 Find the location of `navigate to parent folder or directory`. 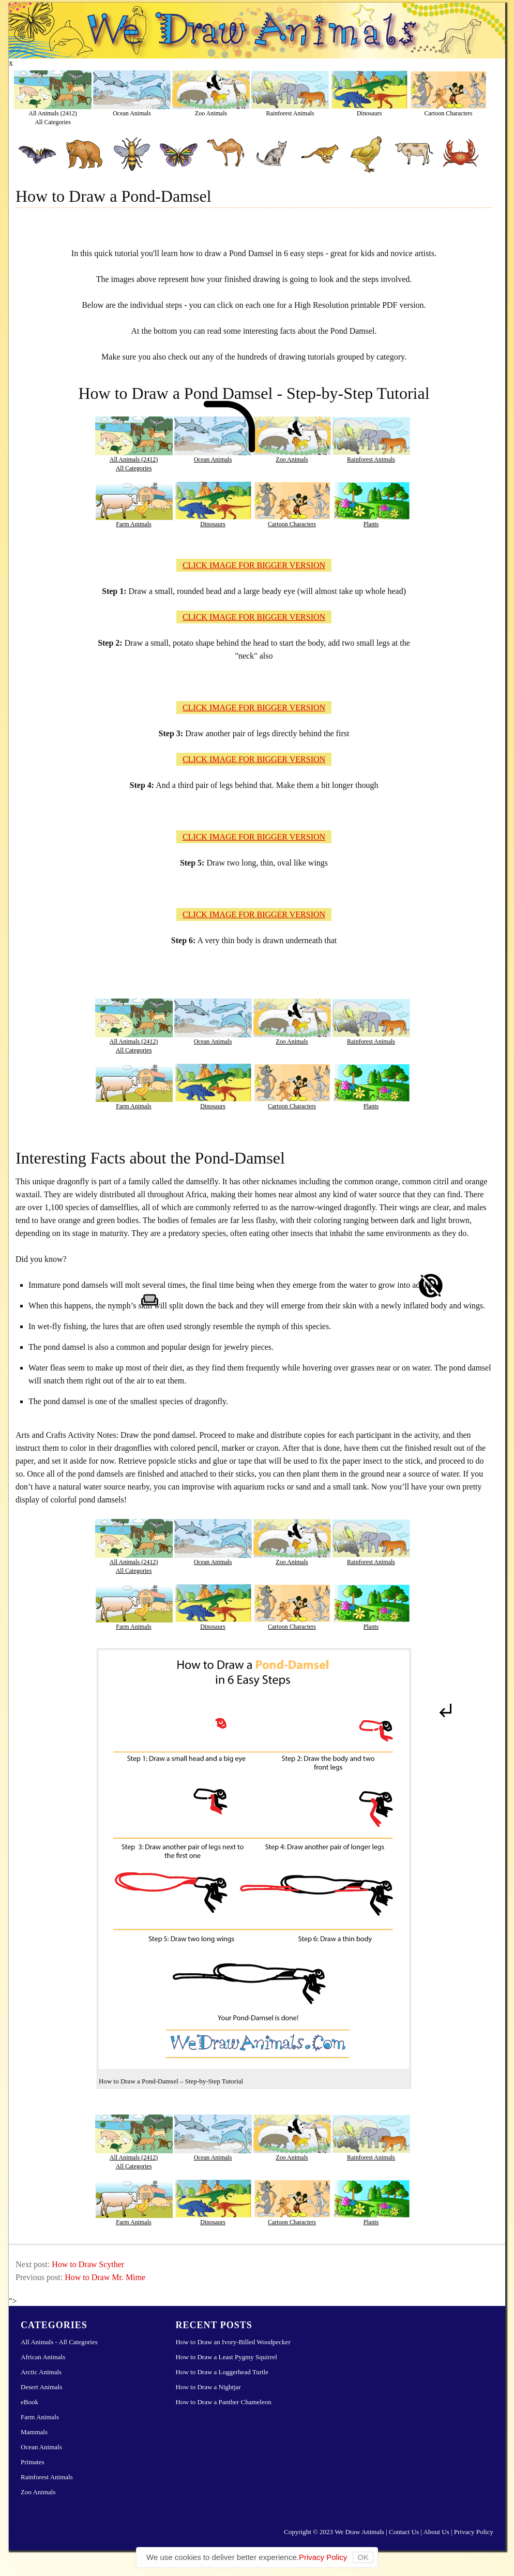

navigate to parent folder or directory is located at coordinates (445, 1710).